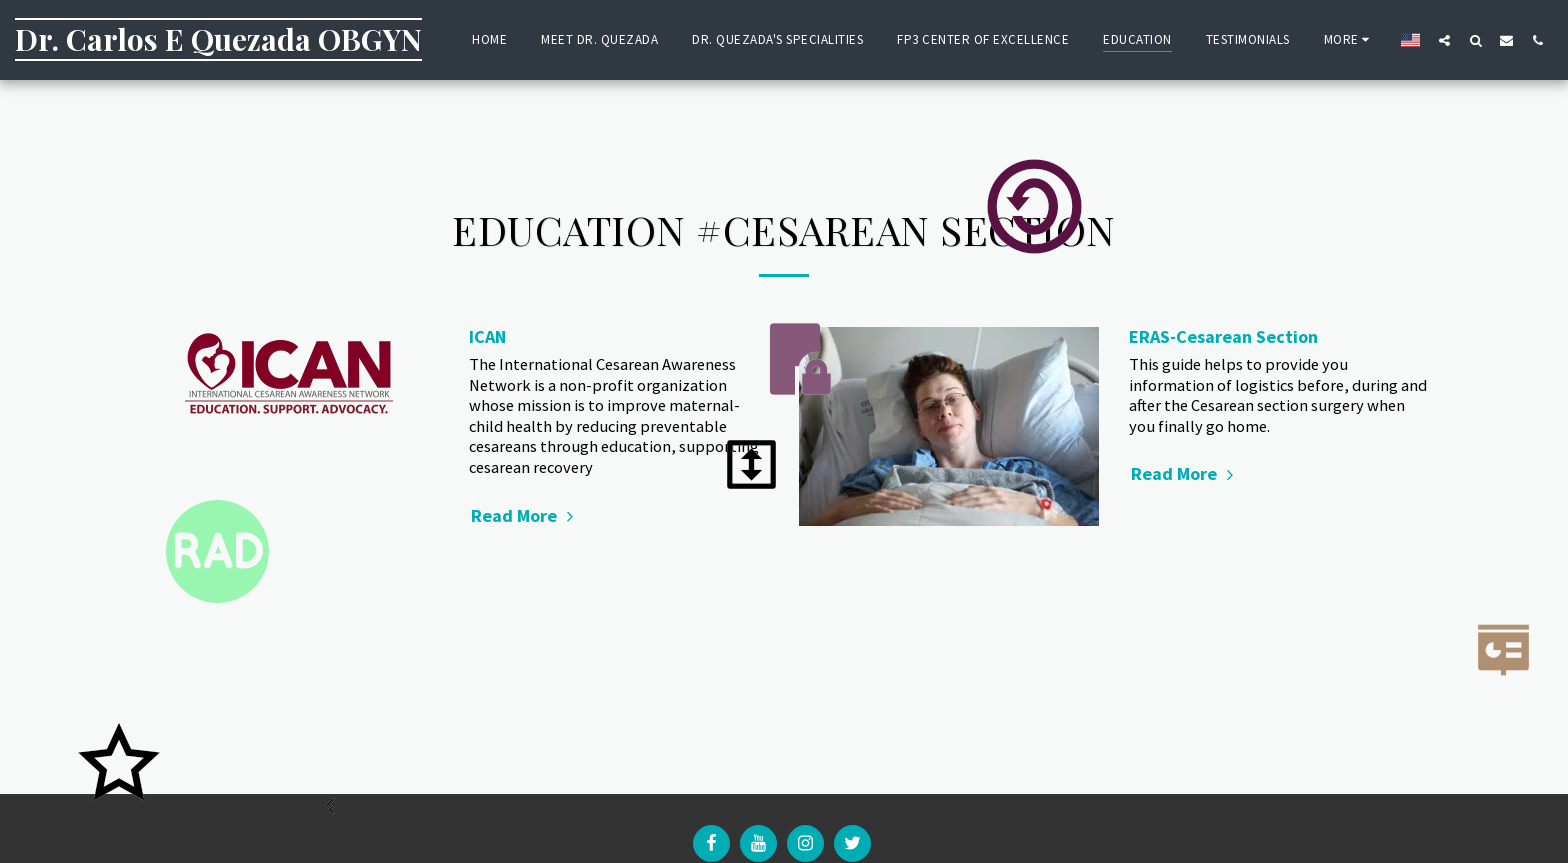 The image size is (1568, 863). What do you see at coordinates (1034, 206) in the screenshot?
I see `creative commons share-alike license indicator` at bounding box center [1034, 206].